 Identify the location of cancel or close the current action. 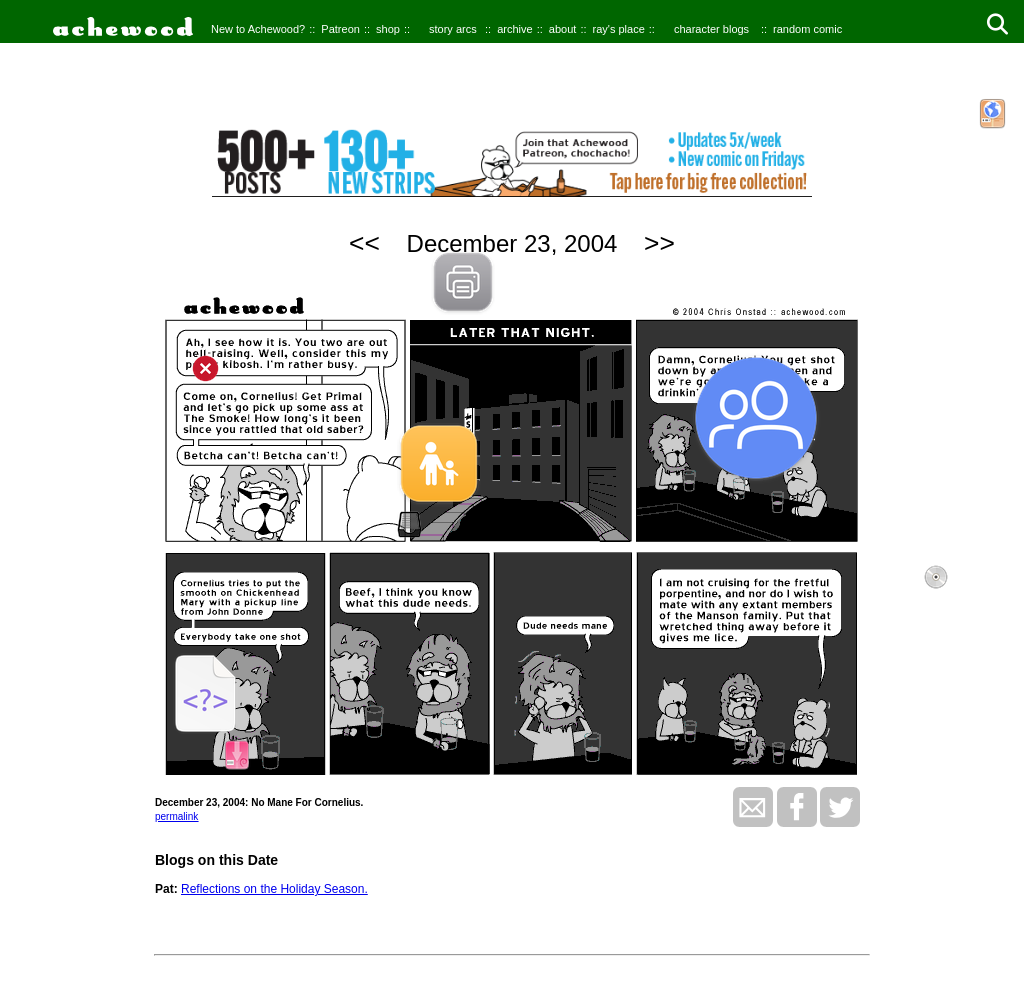
(205, 368).